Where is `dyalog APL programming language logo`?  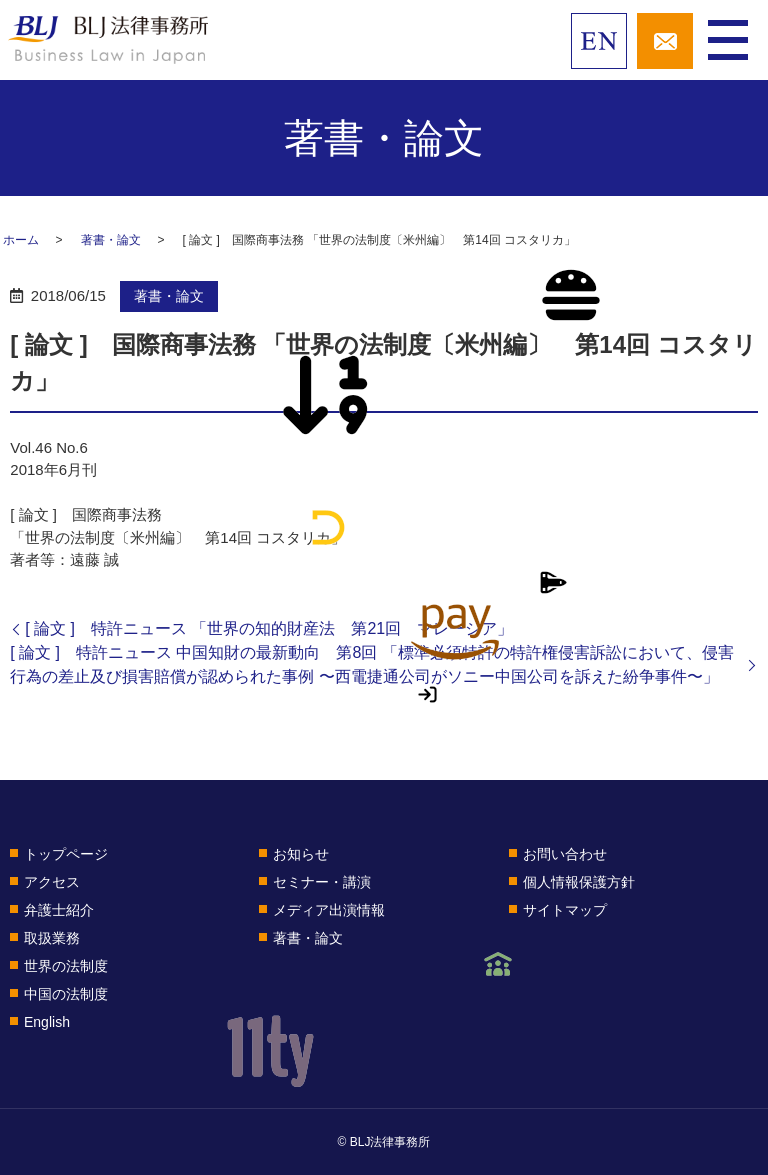 dyalog APL programming language logo is located at coordinates (328, 527).